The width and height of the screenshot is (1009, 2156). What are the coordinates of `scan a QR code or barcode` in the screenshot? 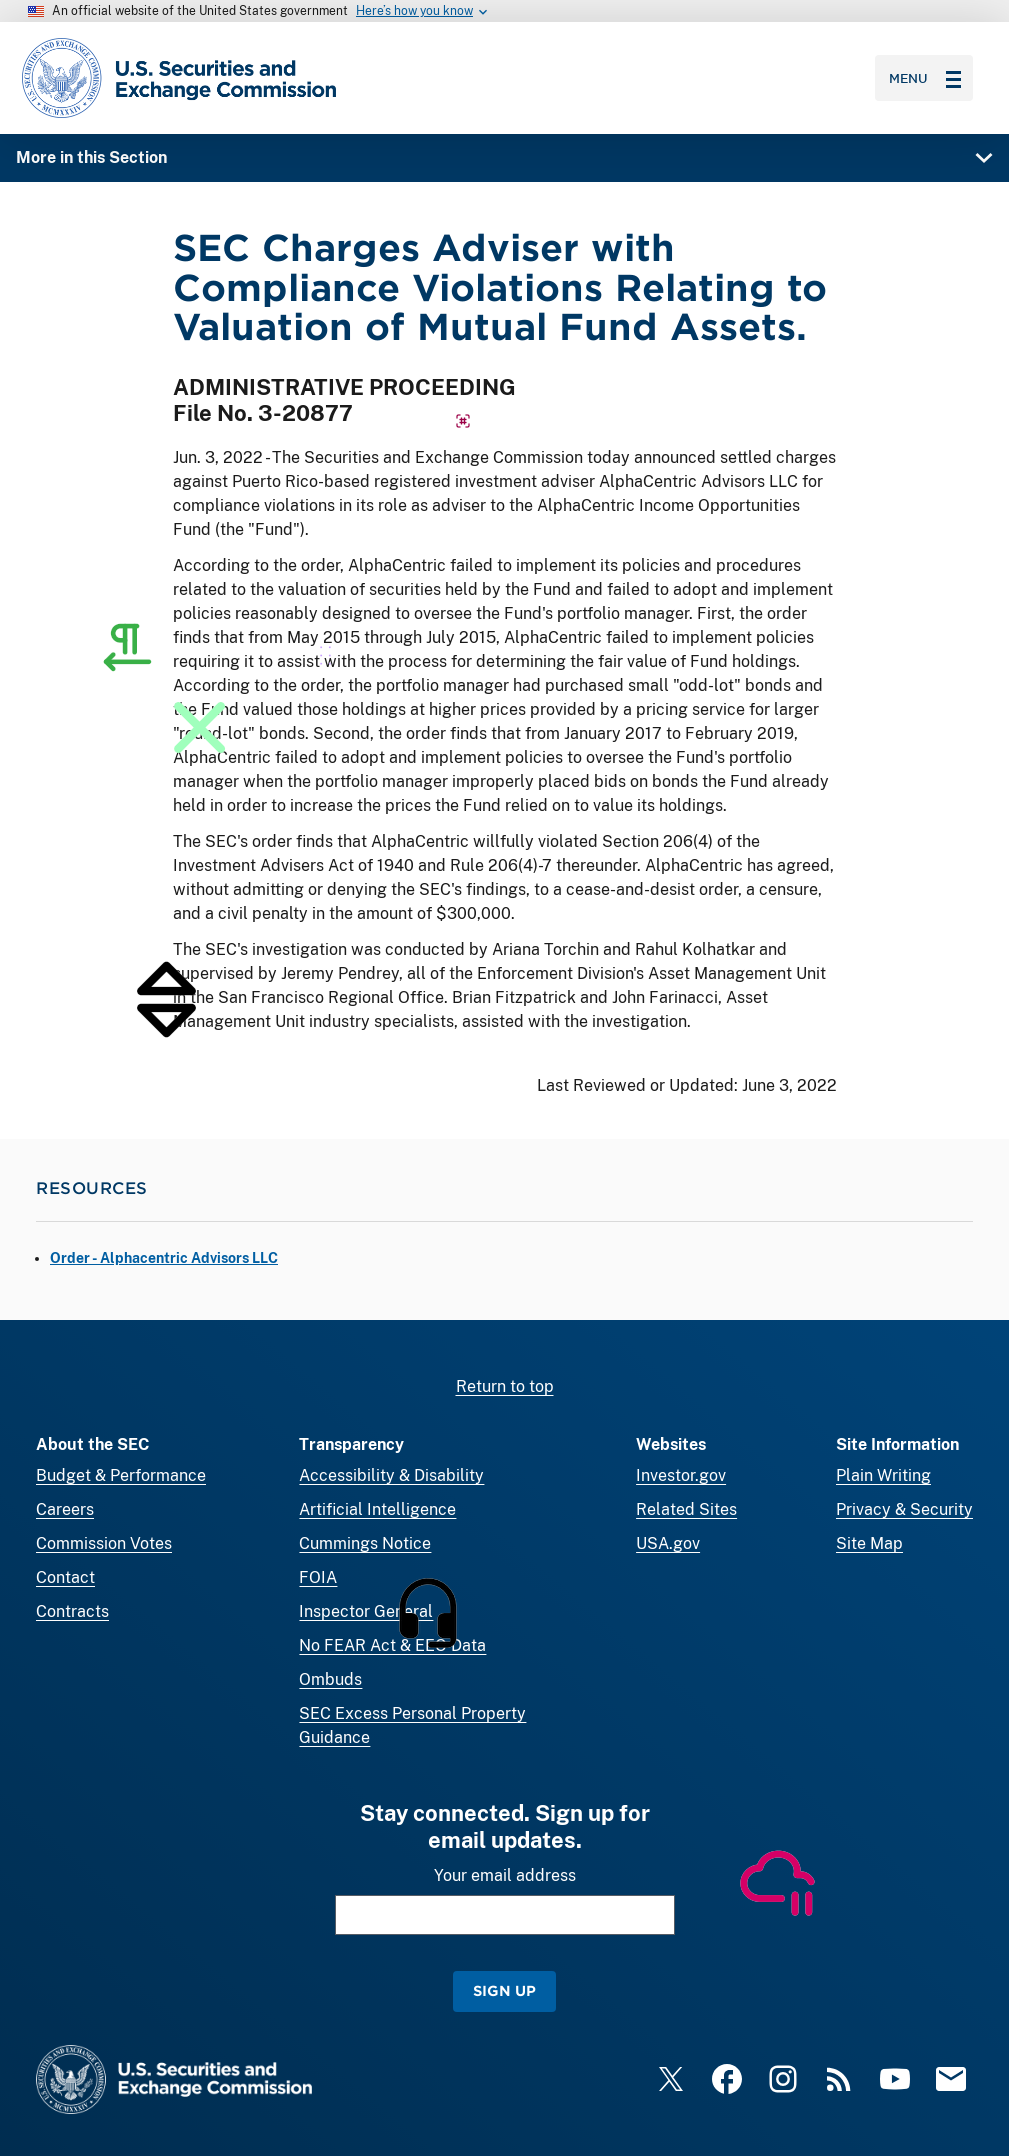 It's located at (463, 421).